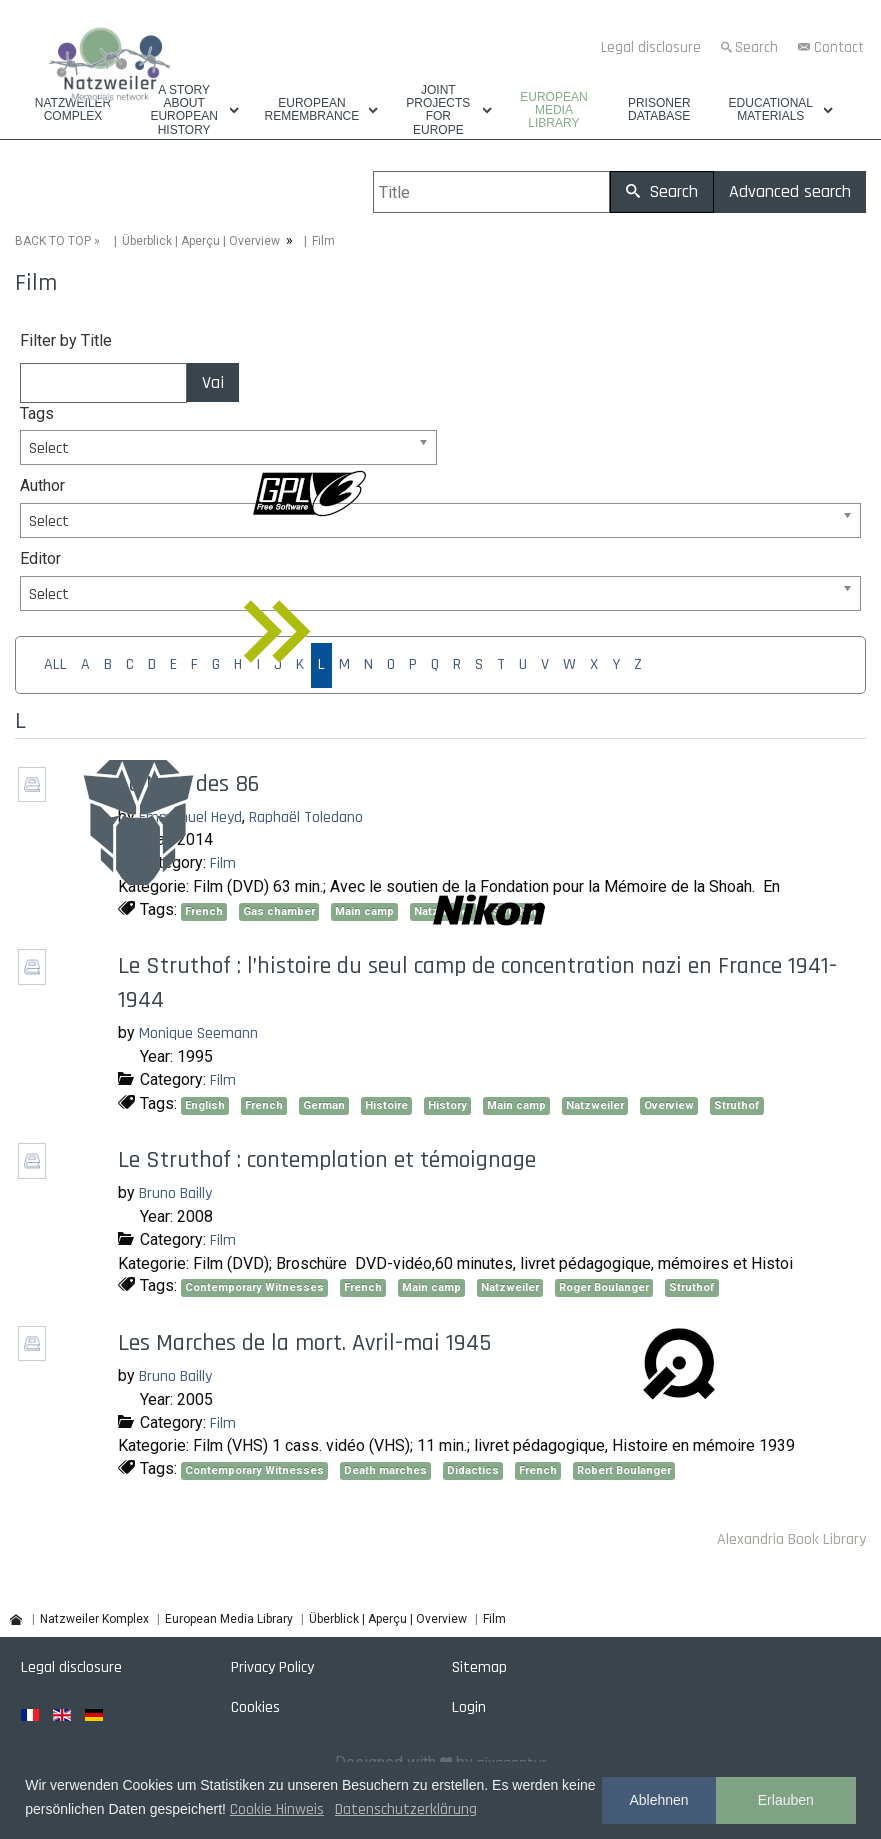 The width and height of the screenshot is (881, 1839). Describe the element at coordinates (274, 631) in the screenshot. I see `skip forward or advance to next item` at that location.